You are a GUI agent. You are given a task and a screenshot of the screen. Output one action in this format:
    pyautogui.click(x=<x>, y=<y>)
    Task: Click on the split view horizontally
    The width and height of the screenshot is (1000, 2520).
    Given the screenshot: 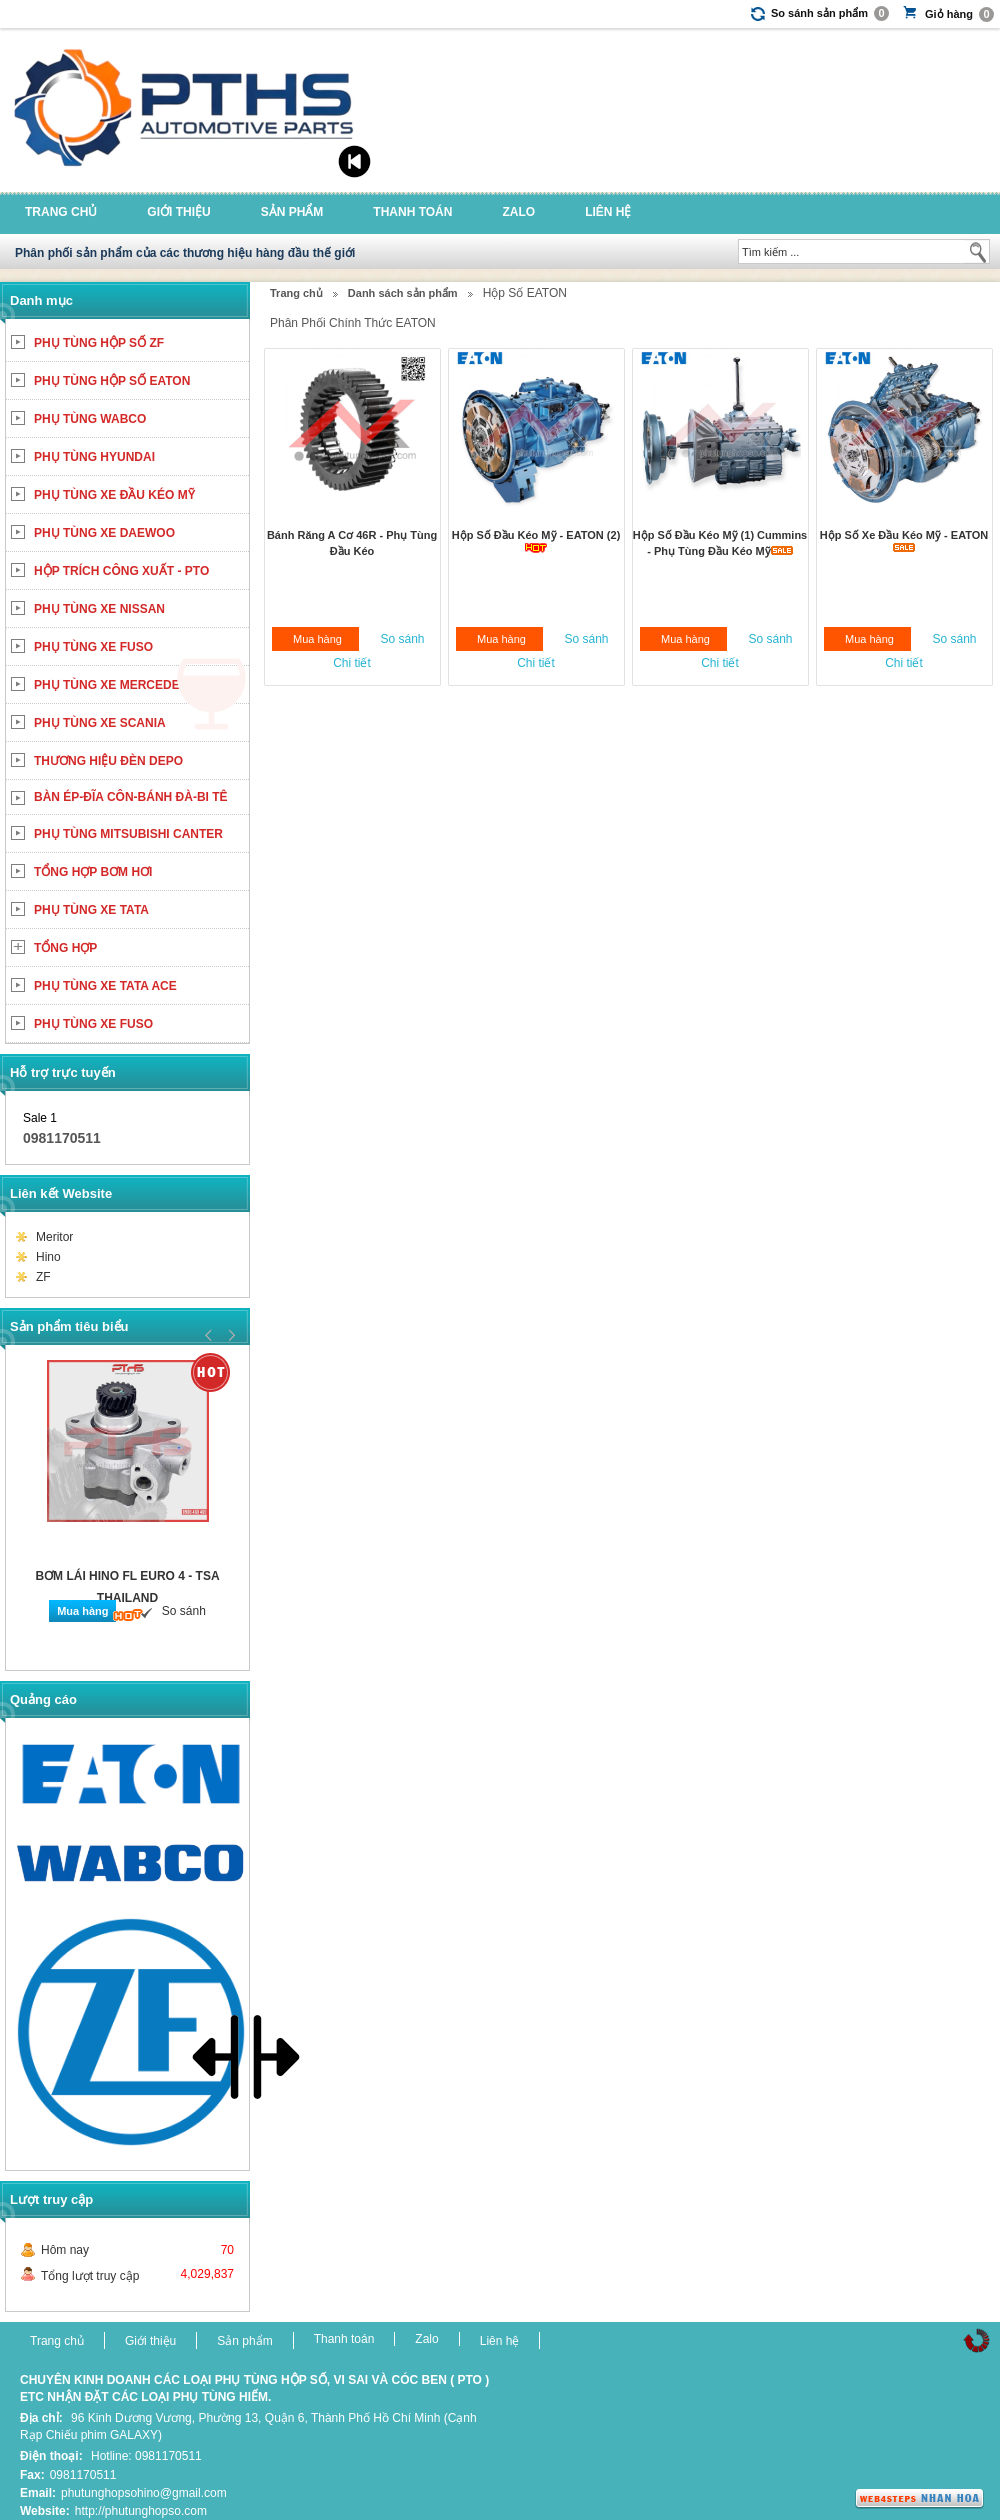 What is the action you would take?
    pyautogui.click(x=246, y=2057)
    